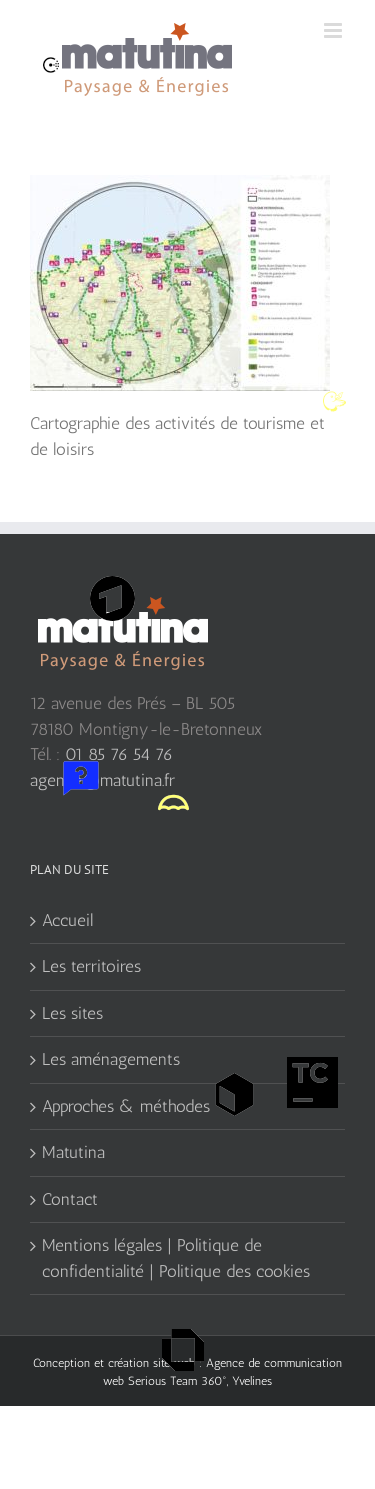 The image size is (375, 1489). I want to click on das erste german television network logo, so click(112, 598).